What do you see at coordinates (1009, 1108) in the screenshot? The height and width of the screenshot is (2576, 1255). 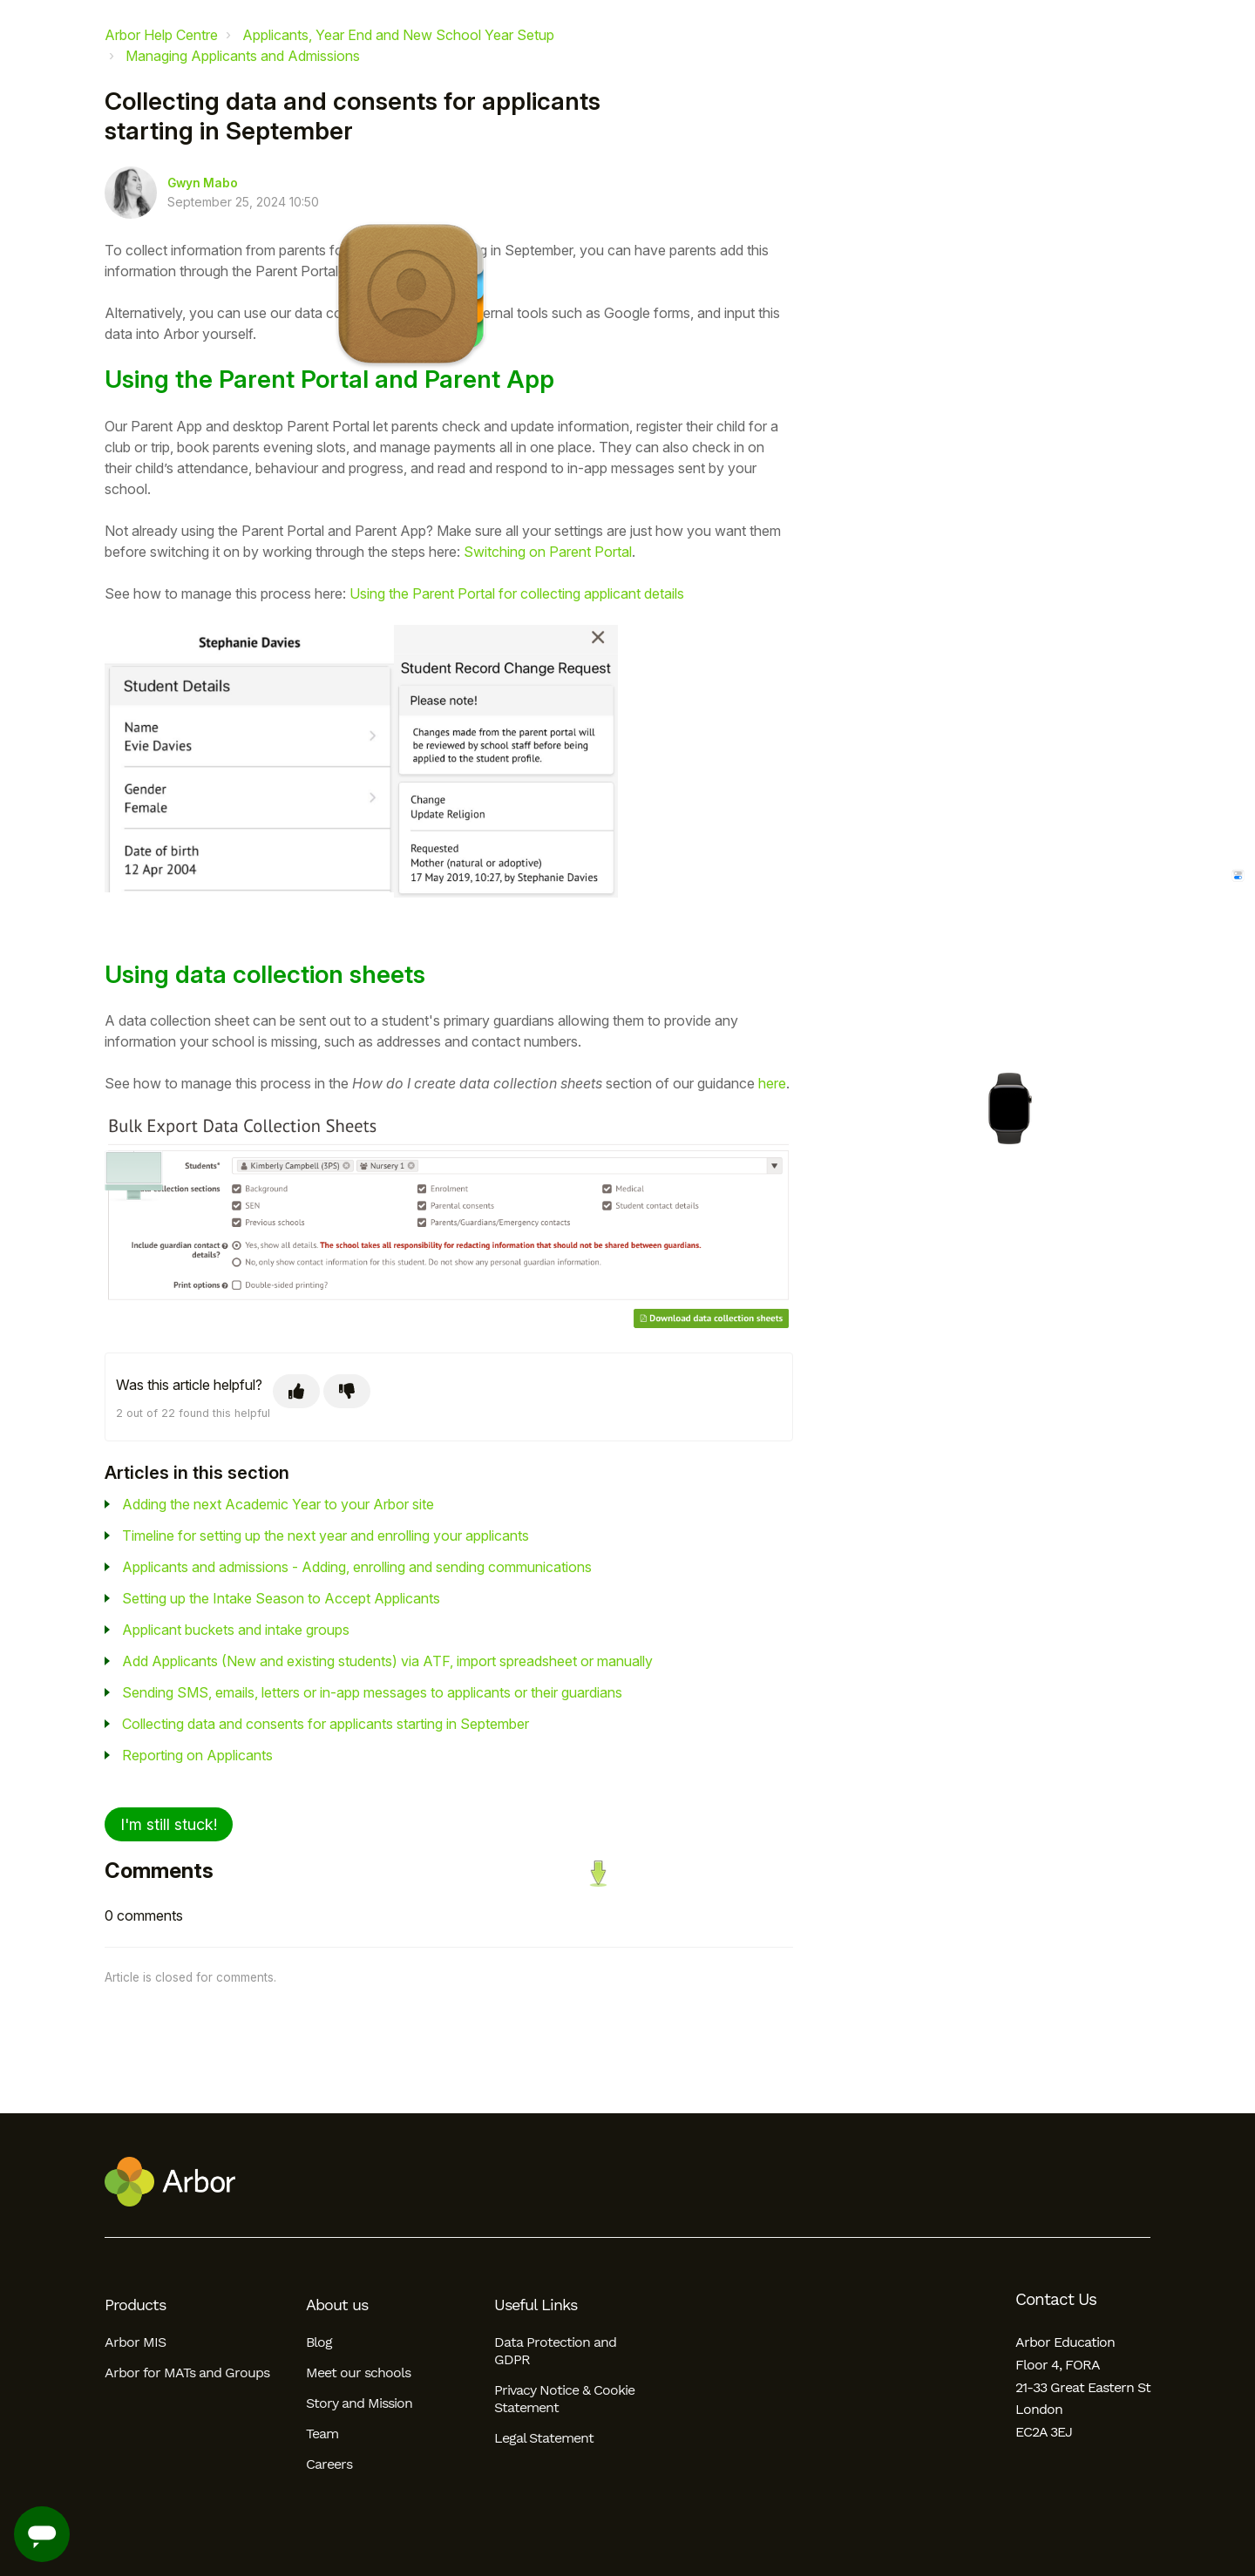 I see `apple watch series 10 device icon` at bounding box center [1009, 1108].